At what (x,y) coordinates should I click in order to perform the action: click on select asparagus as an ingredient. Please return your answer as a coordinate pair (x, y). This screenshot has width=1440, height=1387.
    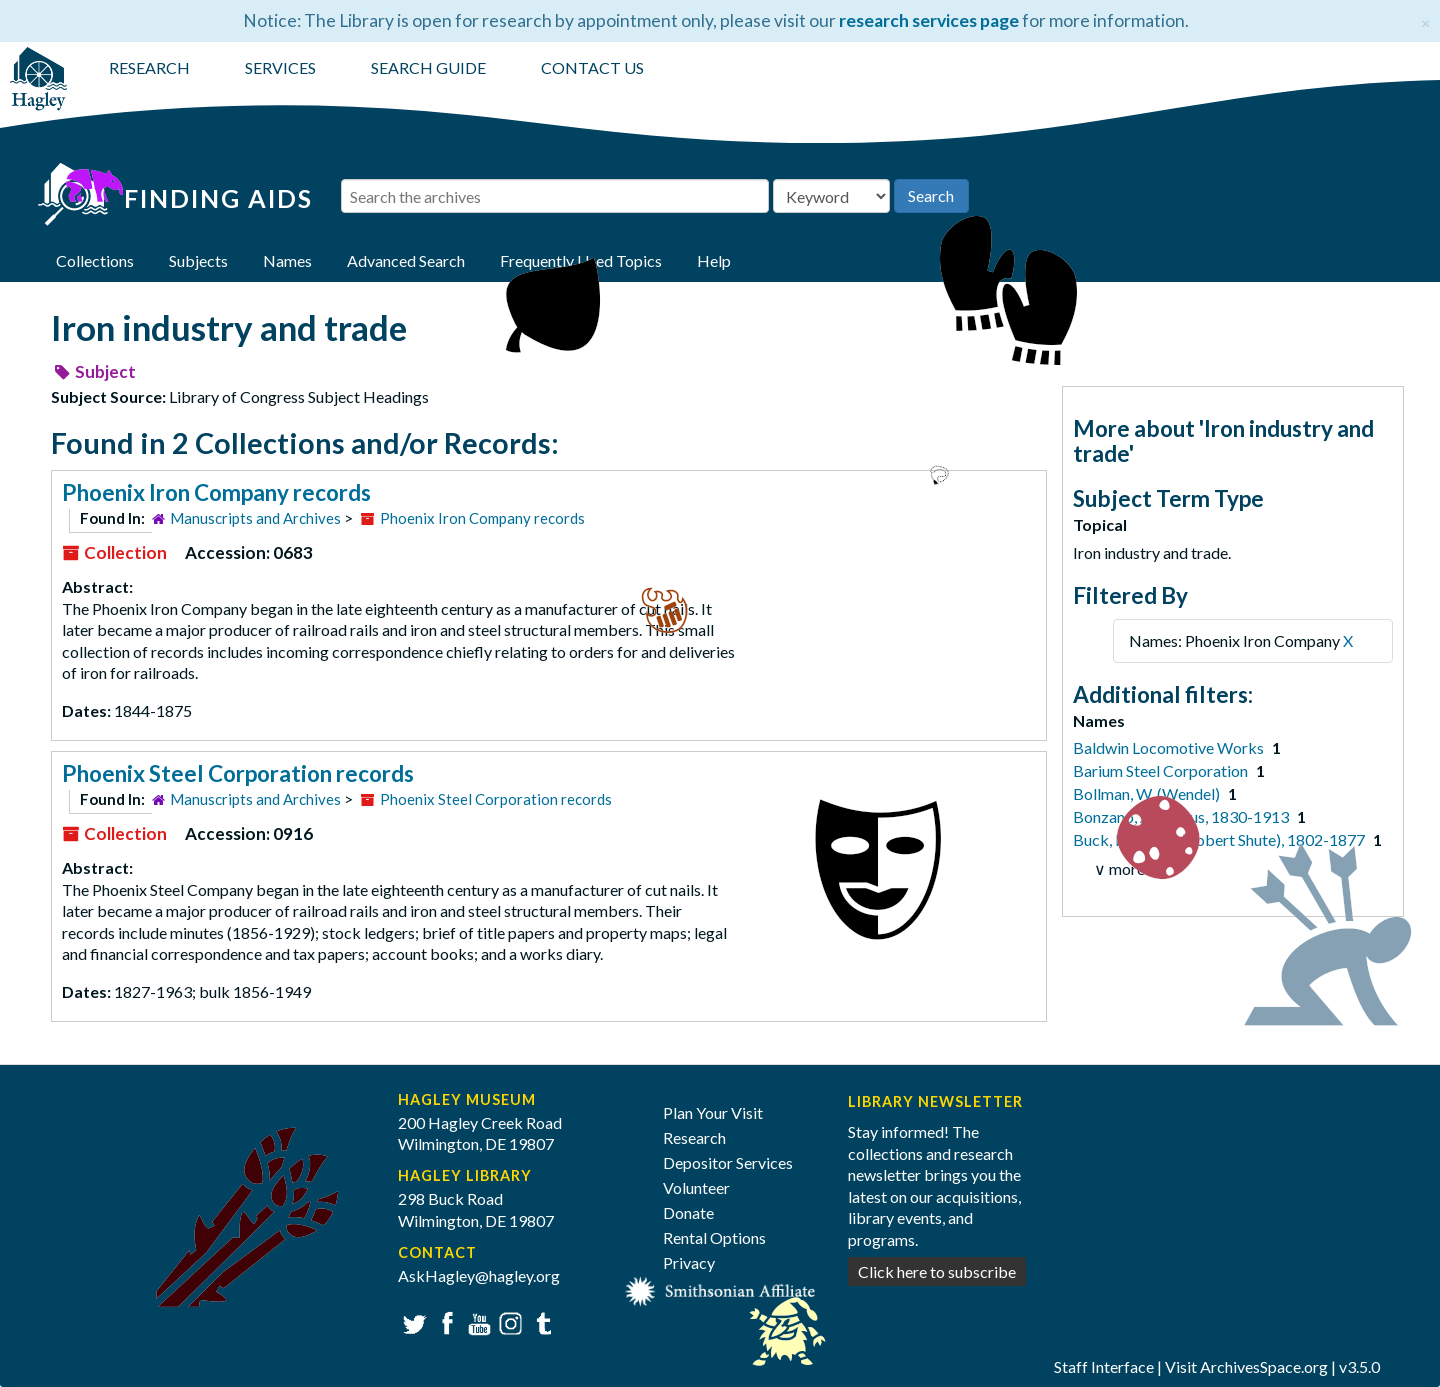
    Looking at the image, I should click on (247, 1216).